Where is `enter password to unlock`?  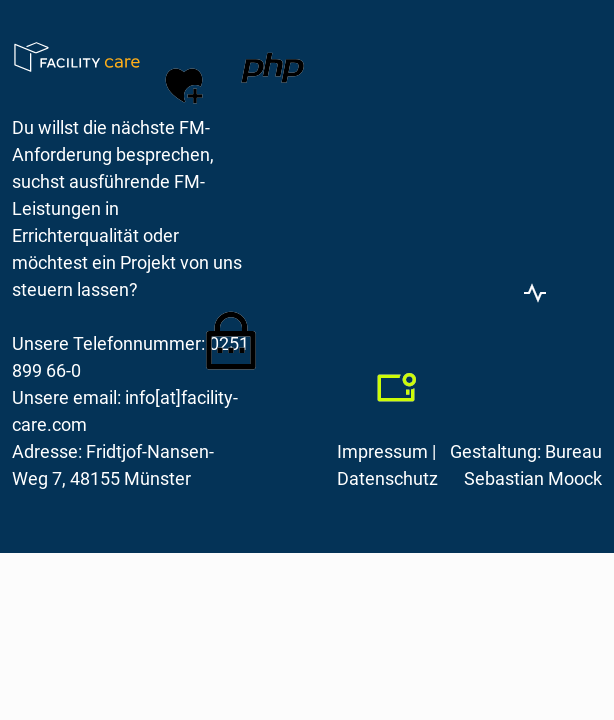 enter password to unlock is located at coordinates (231, 342).